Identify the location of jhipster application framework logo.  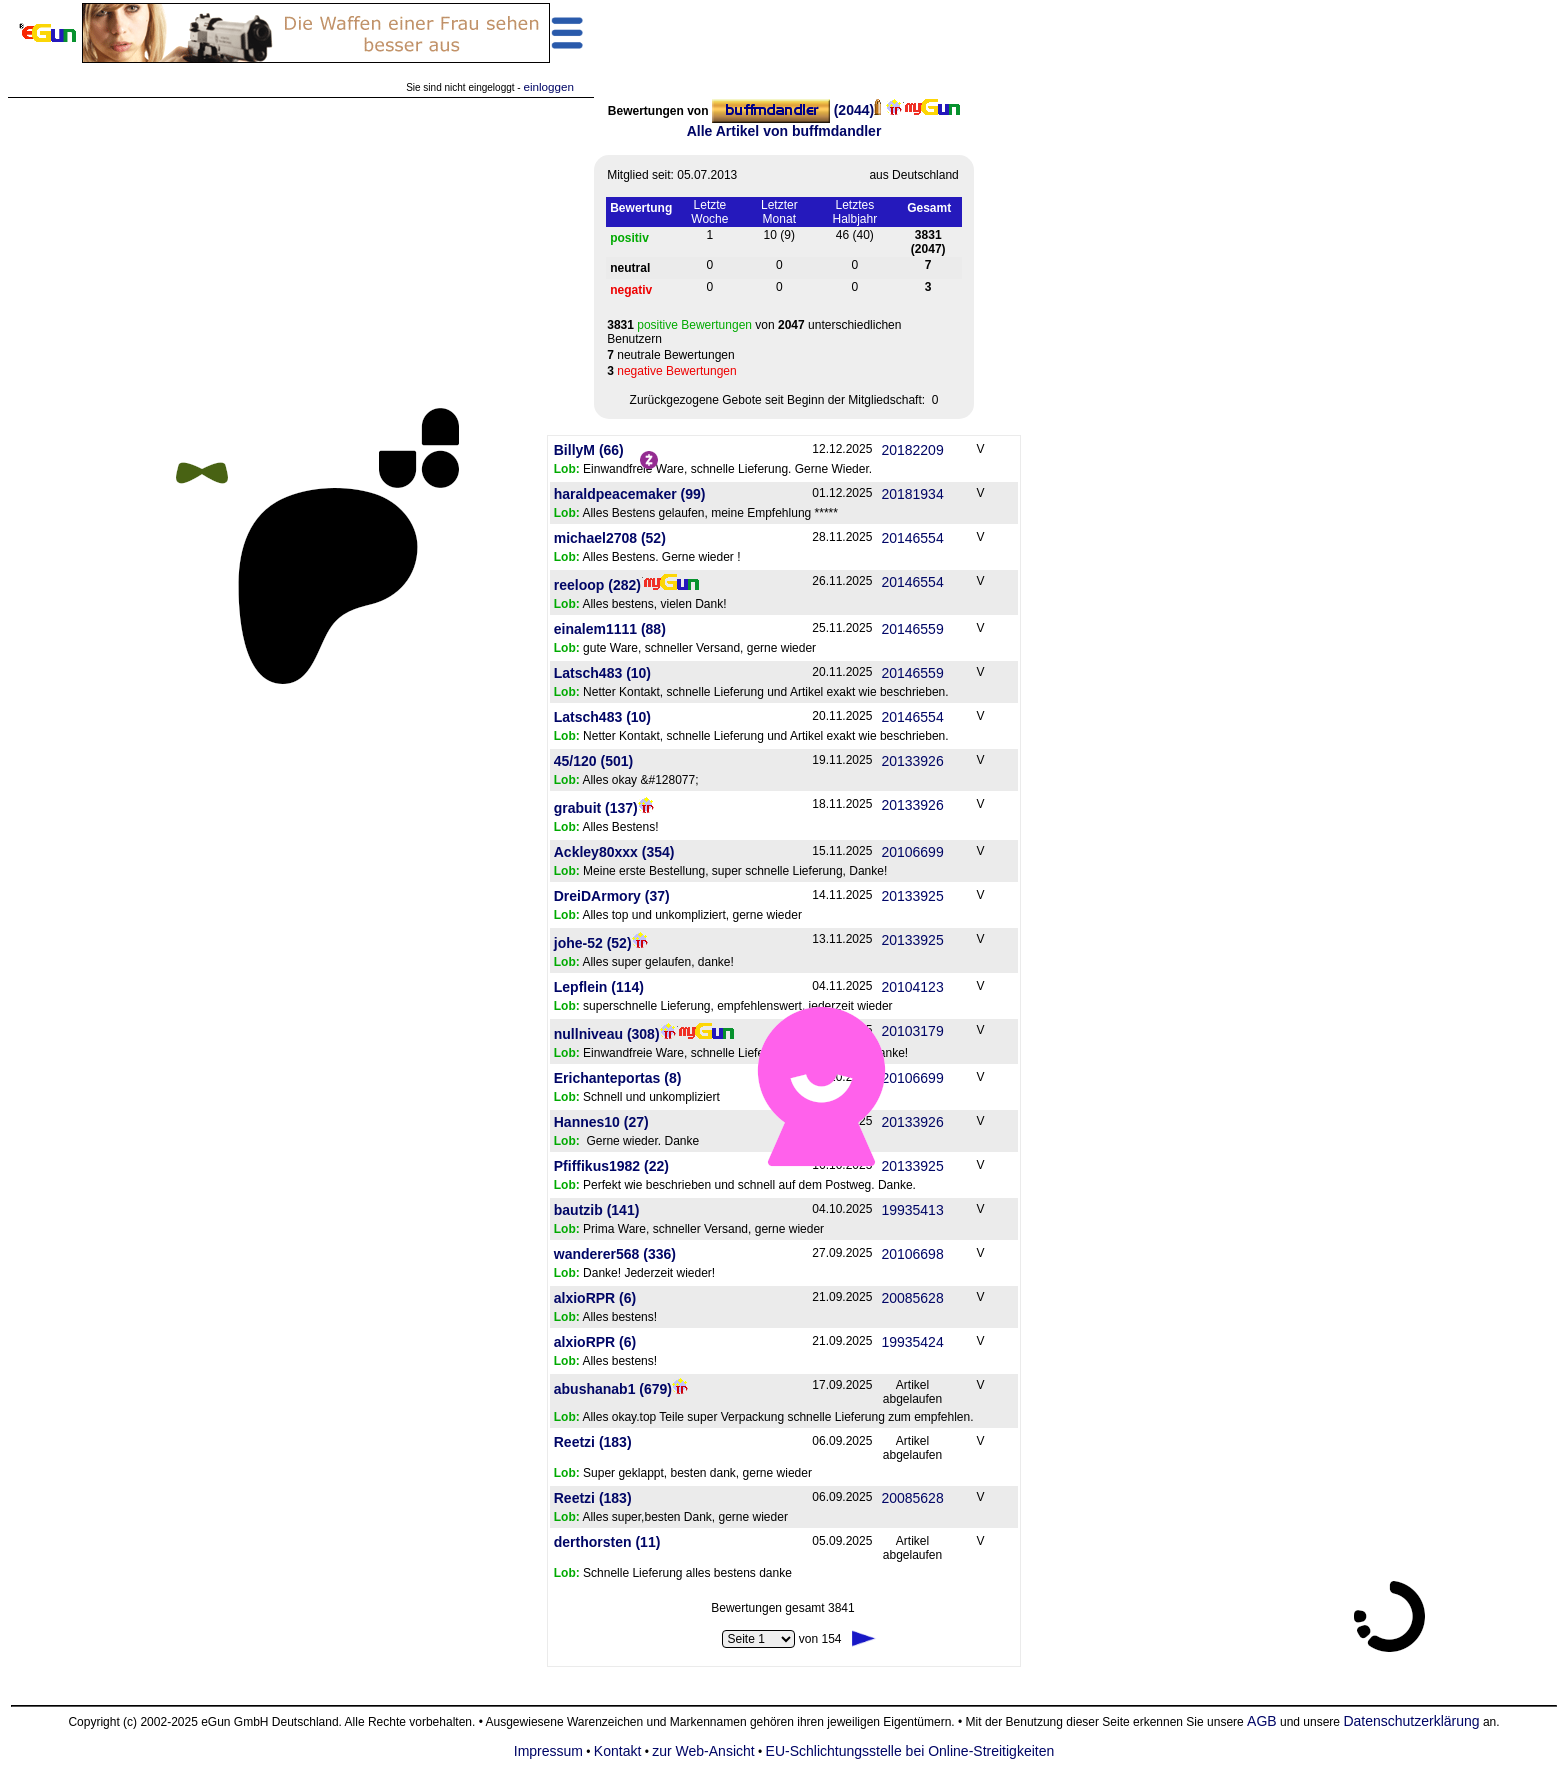
(202, 473).